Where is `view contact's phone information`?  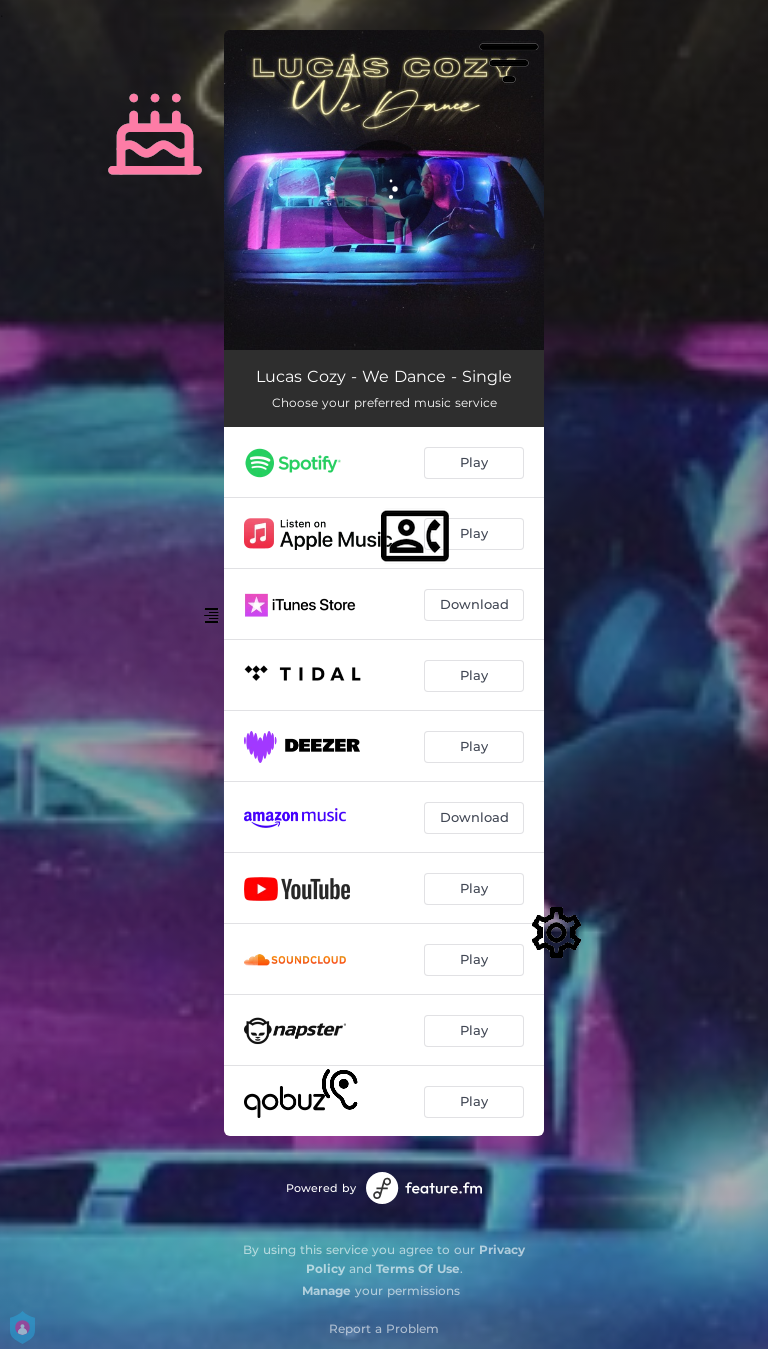
view contact's phone information is located at coordinates (415, 536).